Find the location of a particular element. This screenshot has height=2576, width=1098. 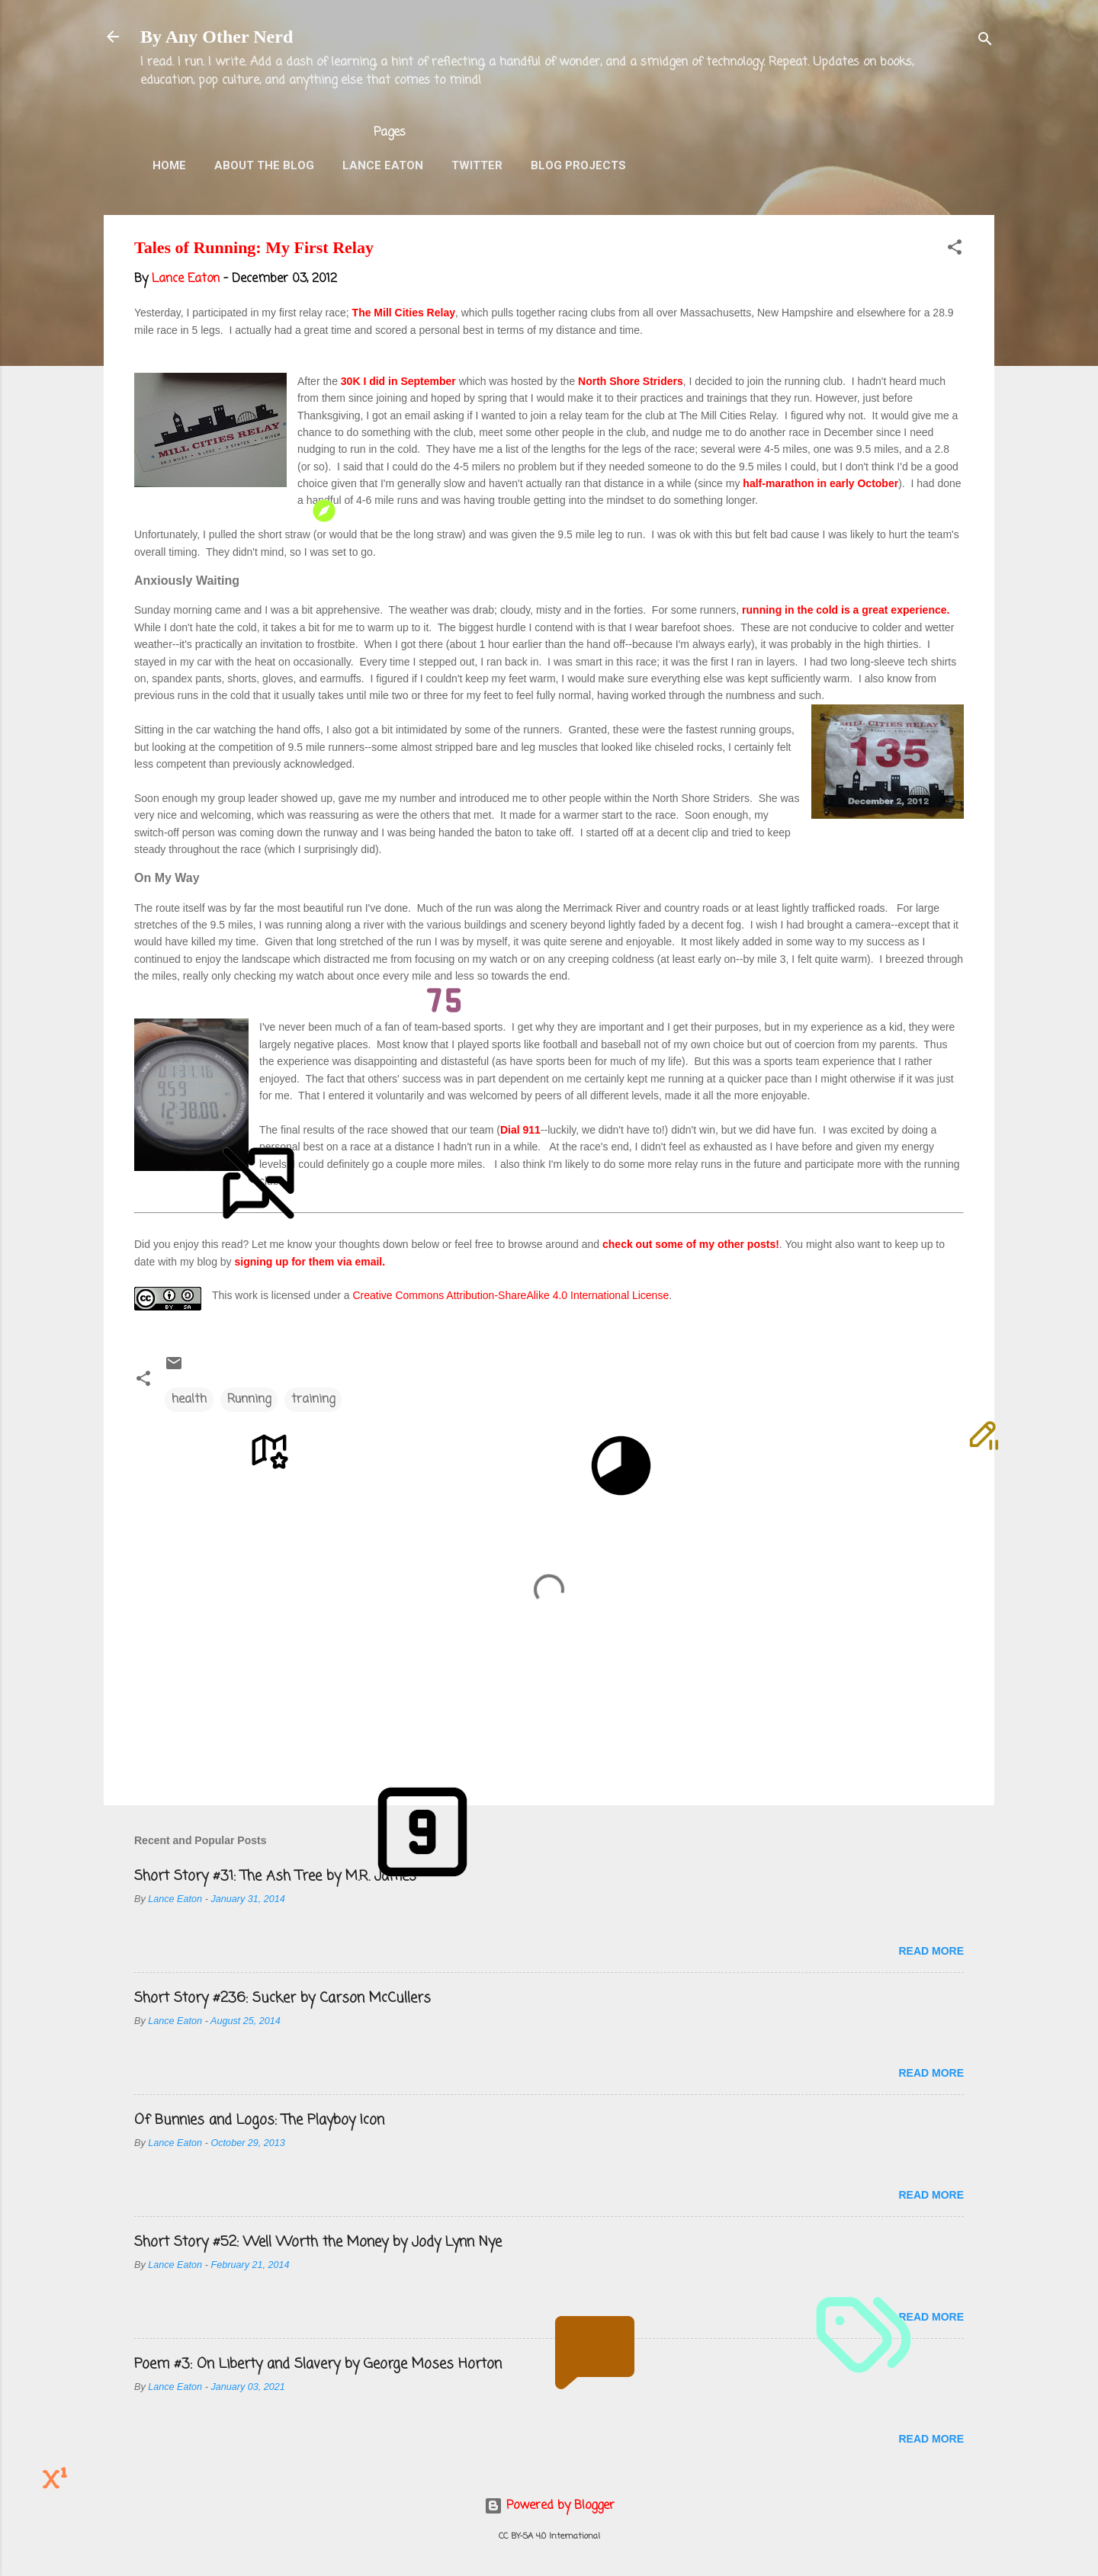

select or navigate to item number 9 is located at coordinates (422, 1832).